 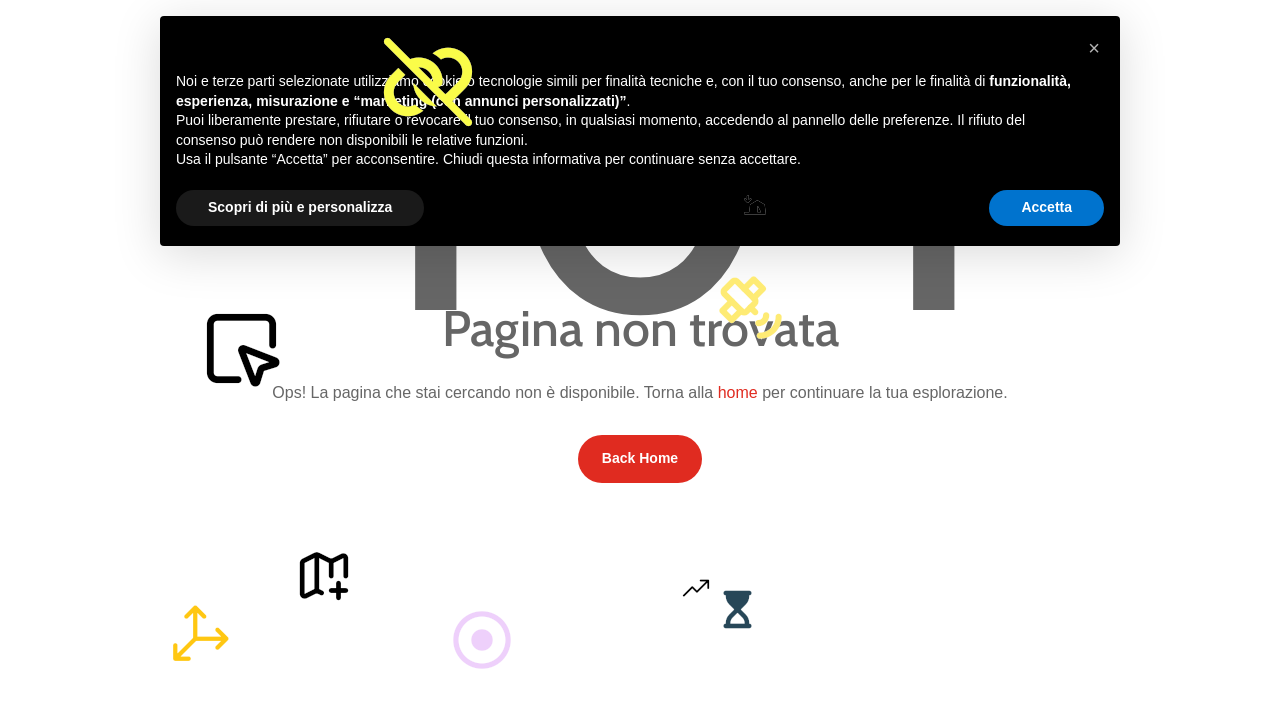 What do you see at coordinates (428, 82) in the screenshot?
I see `unlink or disconnect items` at bounding box center [428, 82].